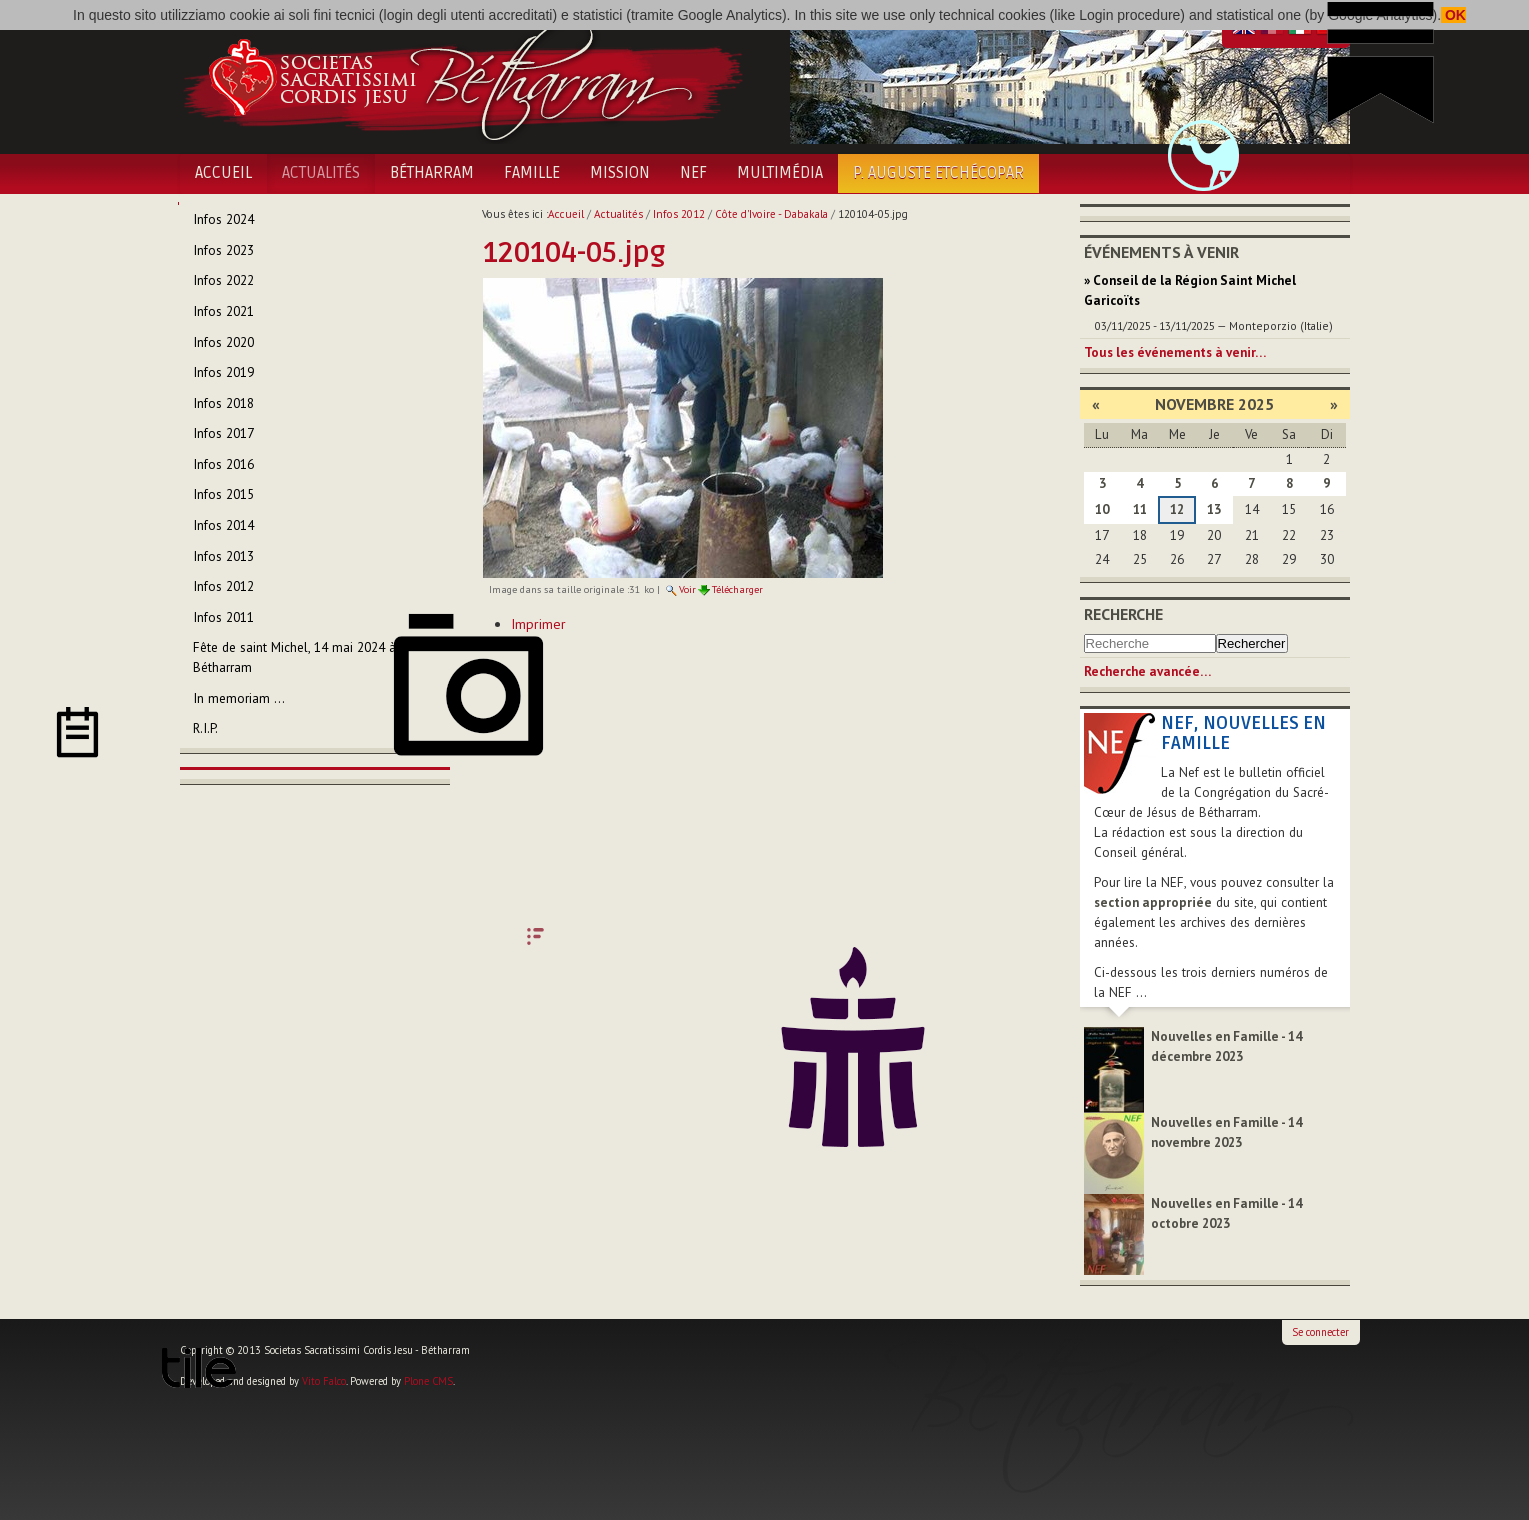 The image size is (1529, 1520). I want to click on codefactor code review service logo, so click(535, 936).